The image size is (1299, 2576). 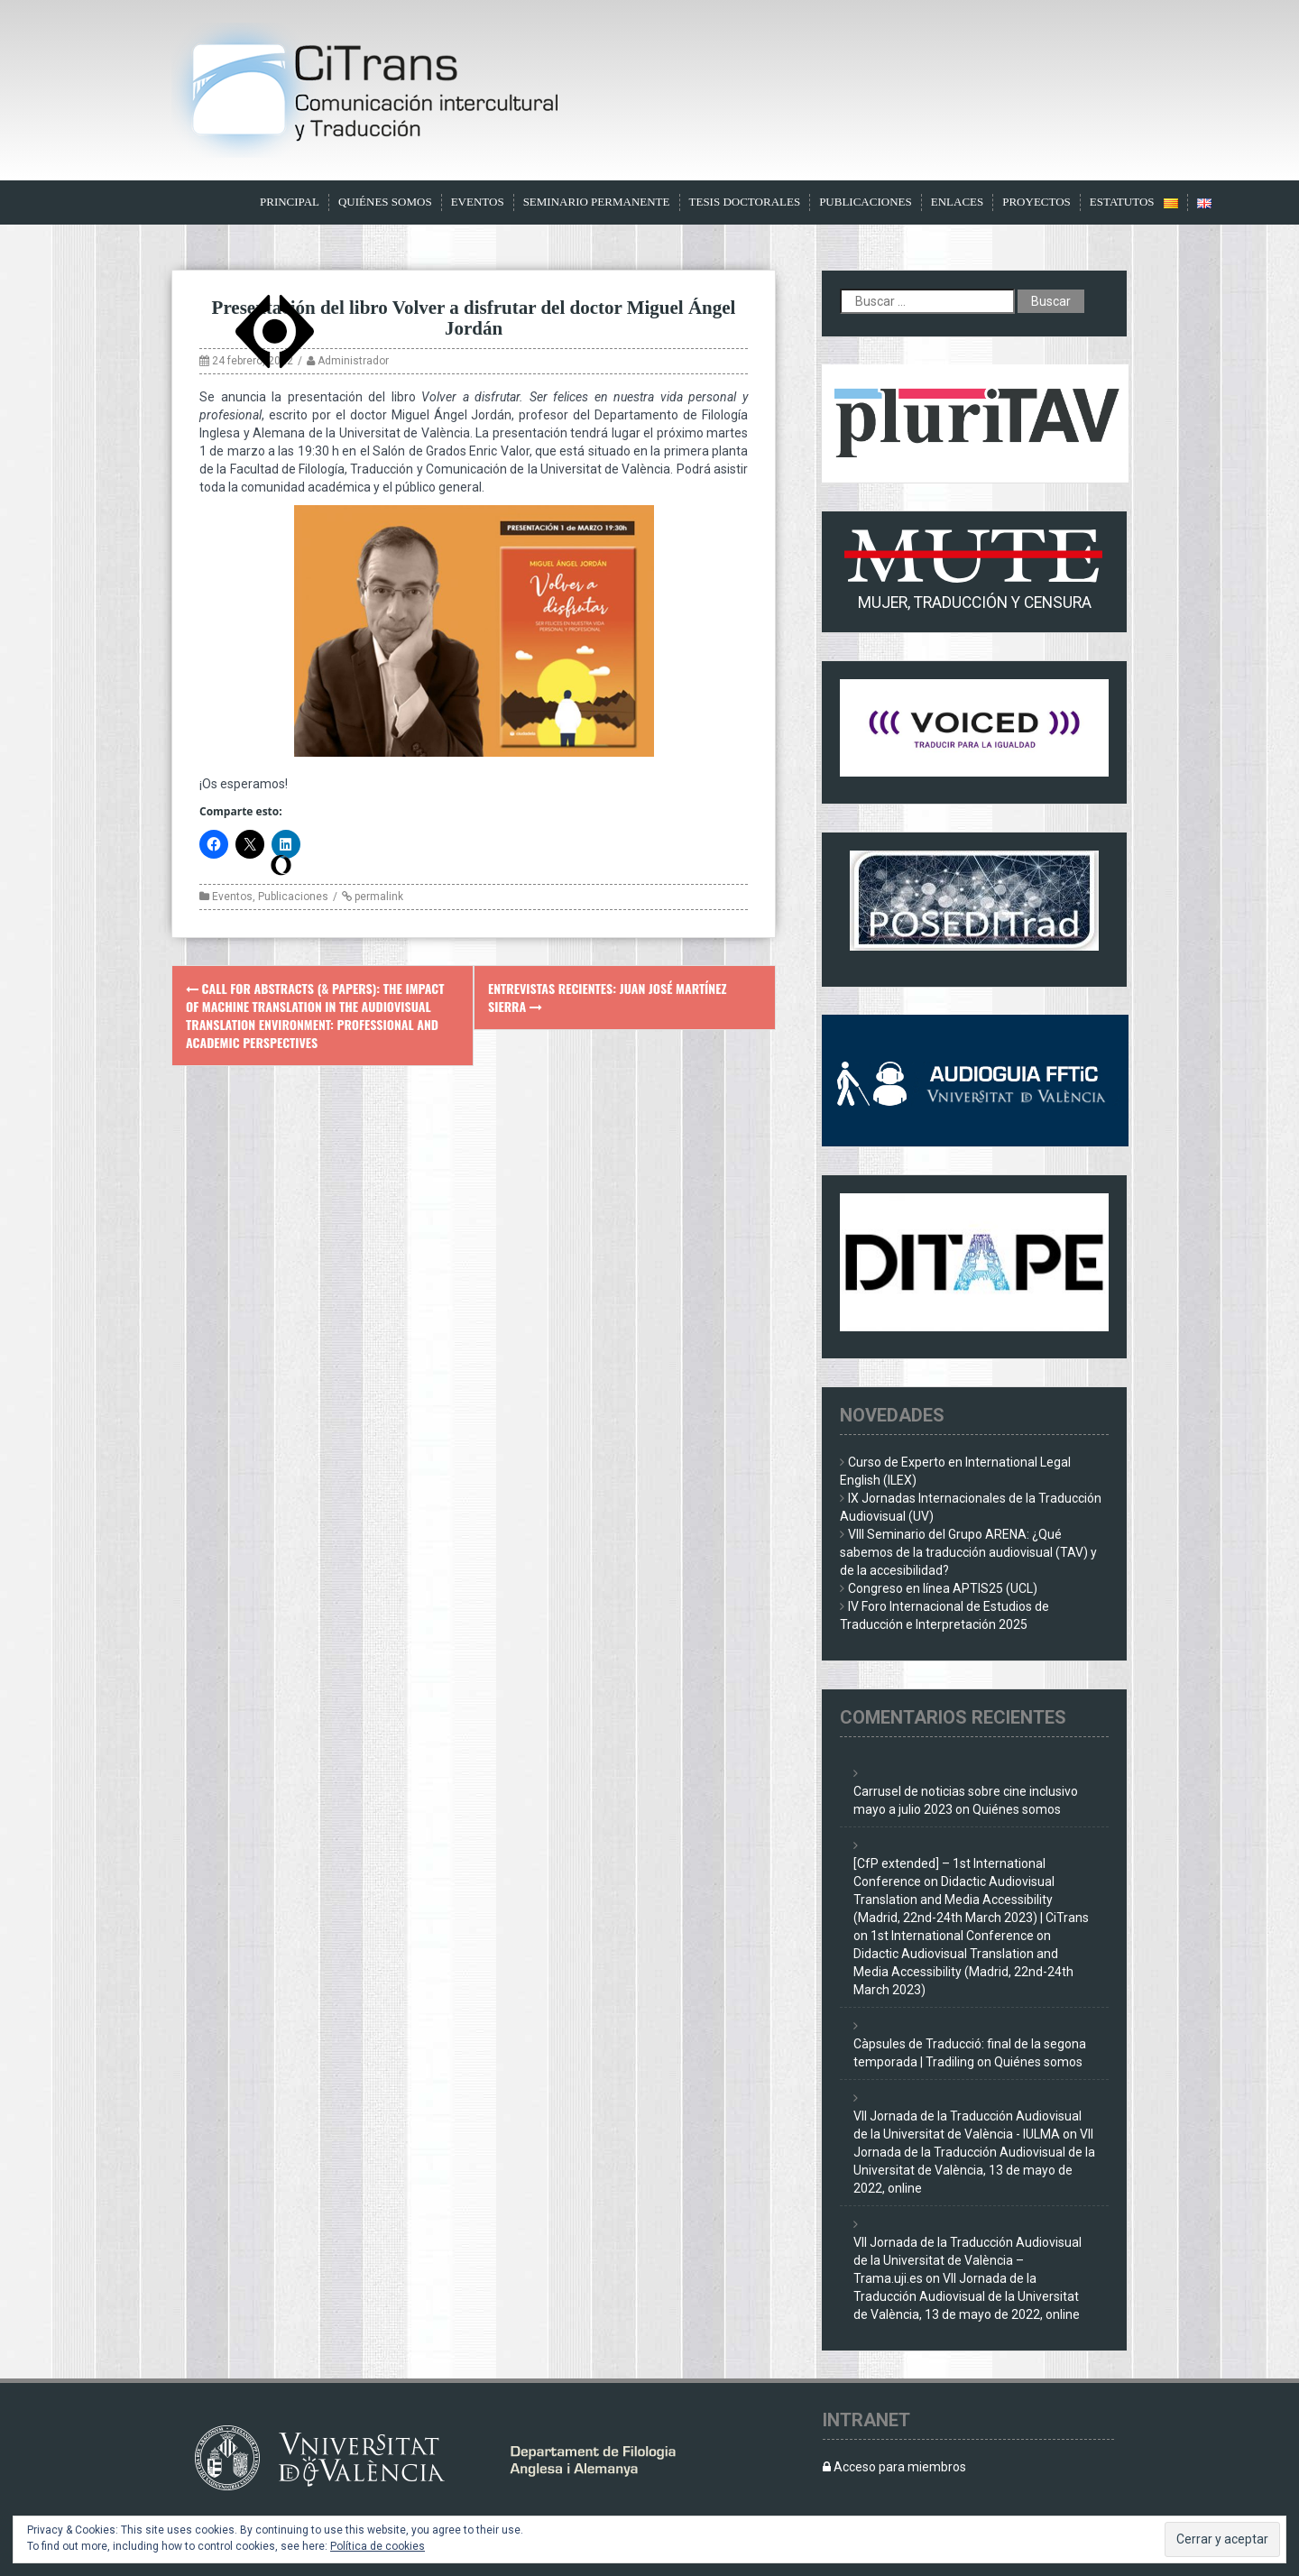 What do you see at coordinates (281, 865) in the screenshot?
I see `open Opera browser` at bounding box center [281, 865].